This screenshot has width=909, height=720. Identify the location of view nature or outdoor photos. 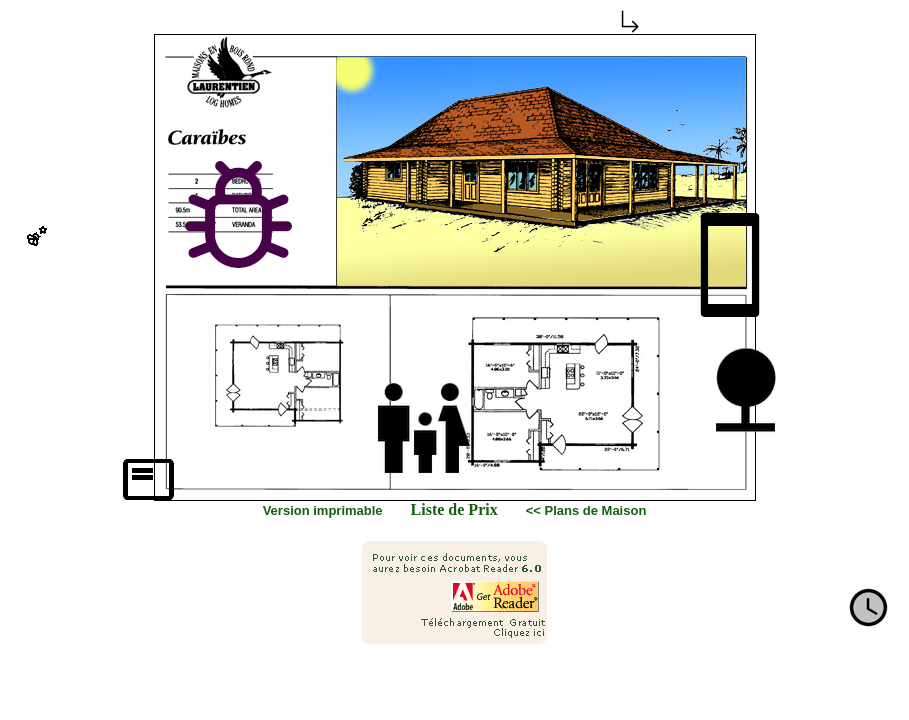
(745, 389).